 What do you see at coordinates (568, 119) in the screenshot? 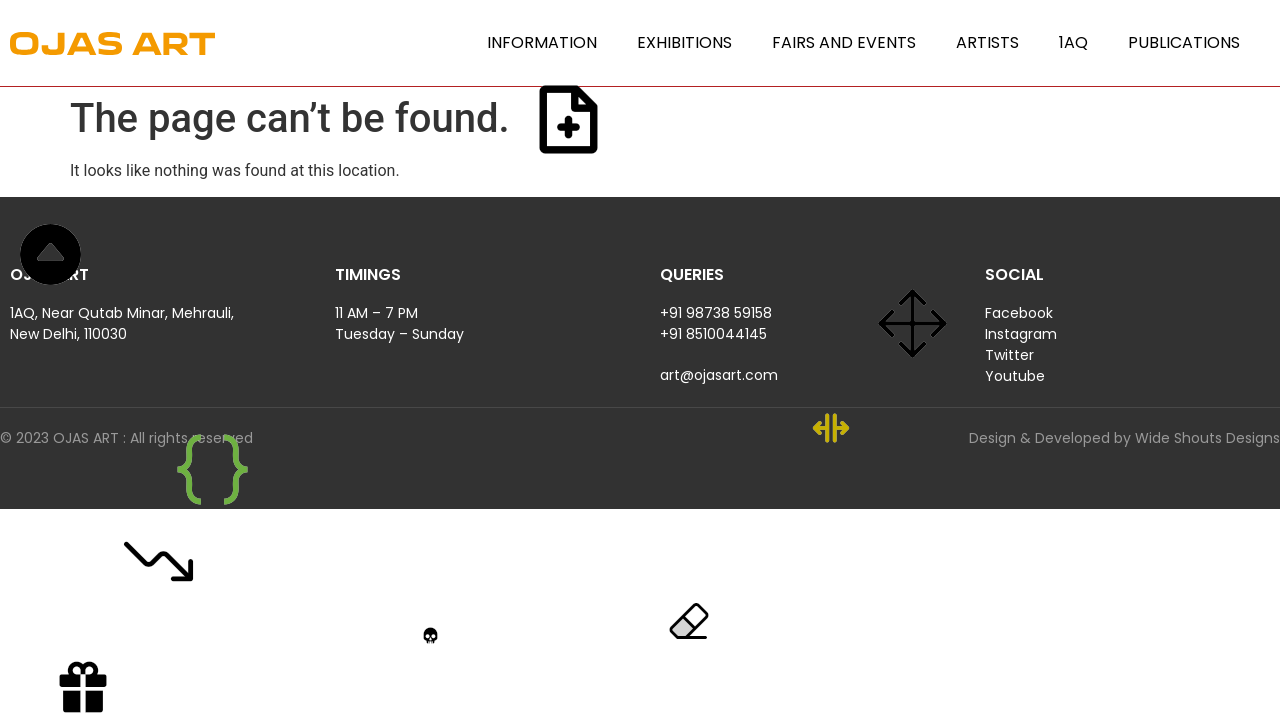
I see `create a new file` at bounding box center [568, 119].